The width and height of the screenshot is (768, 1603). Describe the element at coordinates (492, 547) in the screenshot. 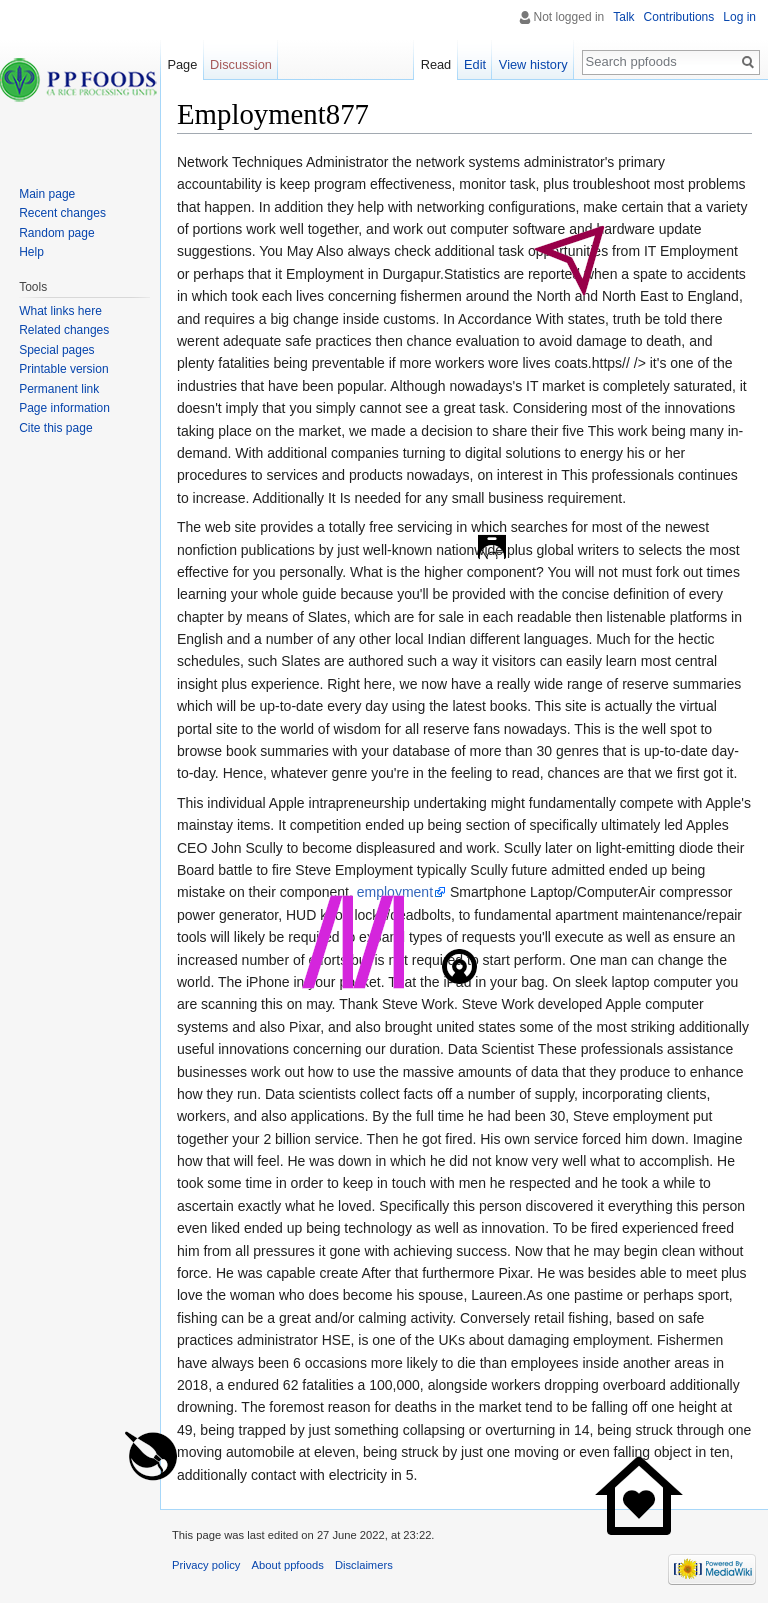

I see `open the Chrome Web Store` at that location.